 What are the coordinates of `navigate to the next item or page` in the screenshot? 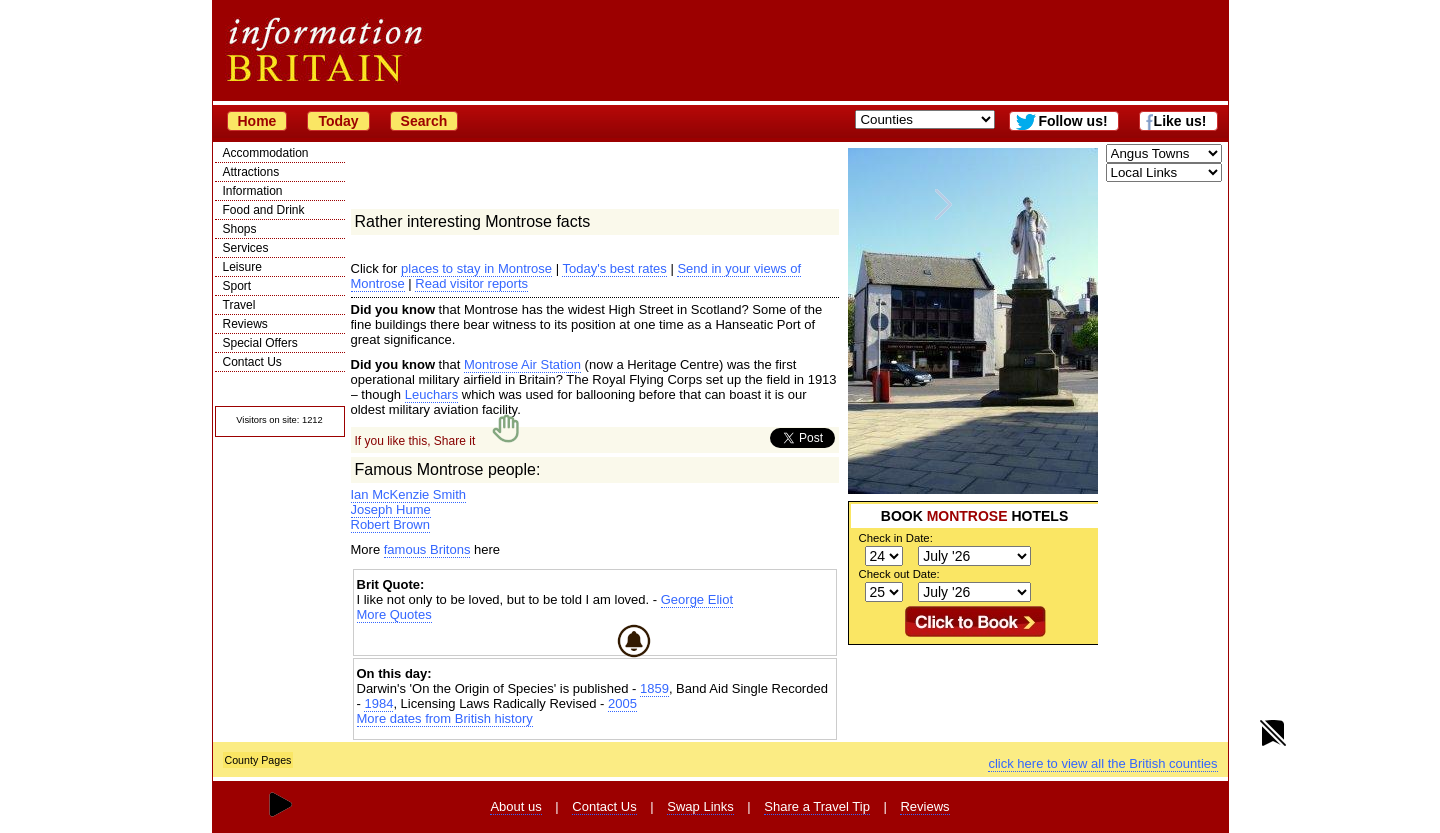 It's located at (943, 204).